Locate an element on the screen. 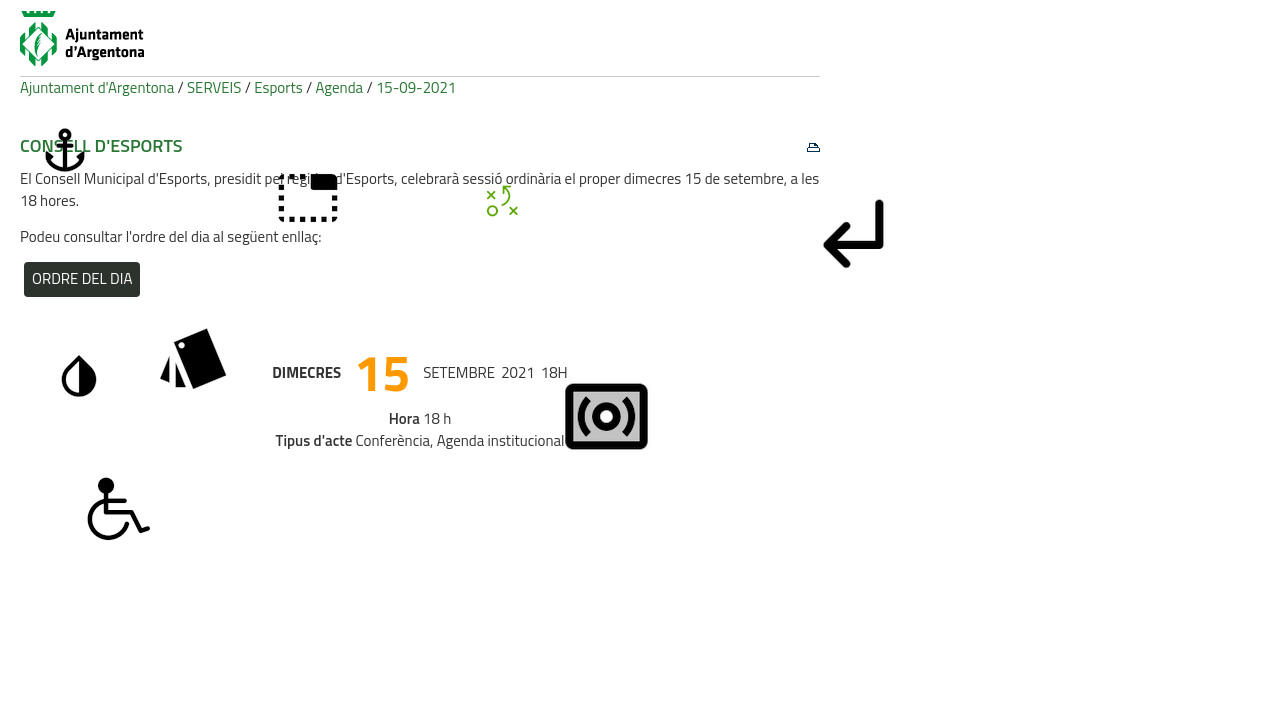  navigate back to parent directory is located at coordinates (850, 232).